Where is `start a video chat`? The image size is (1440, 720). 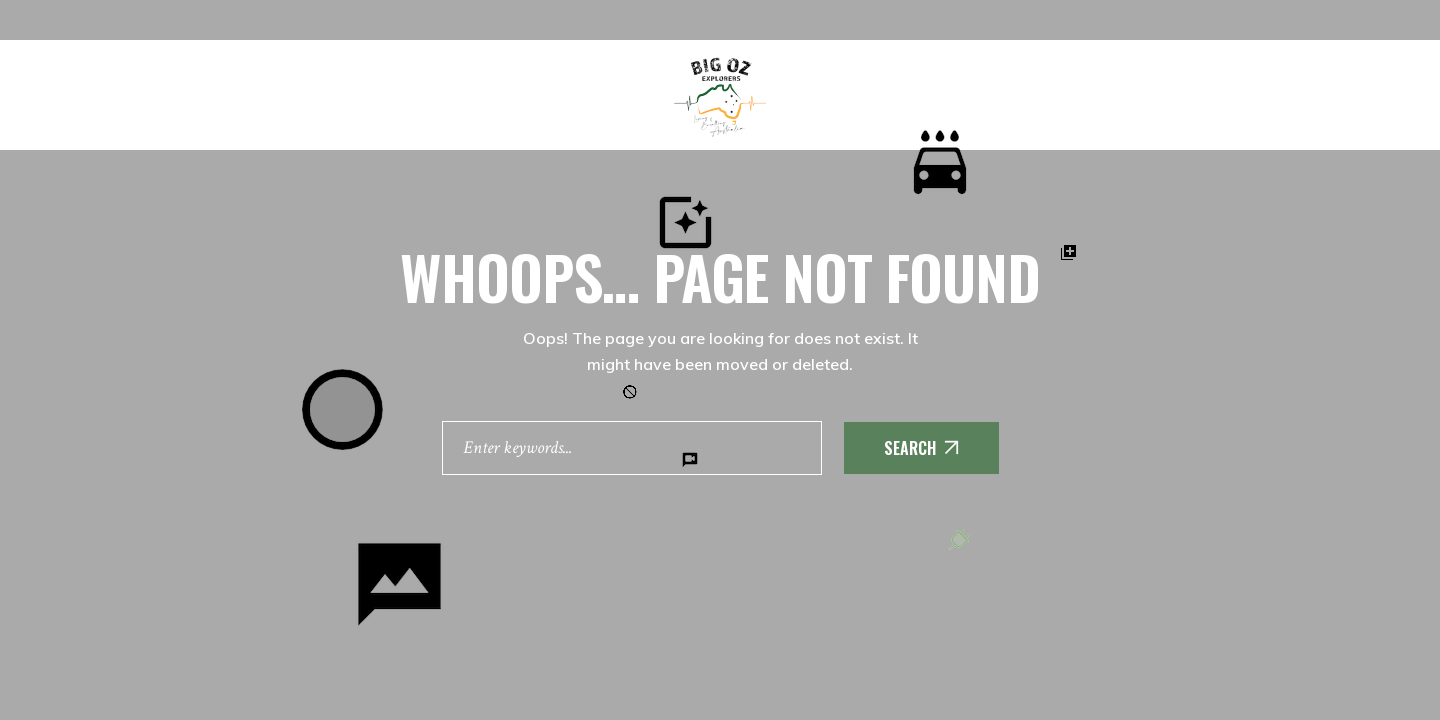
start a video chat is located at coordinates (690, 460).